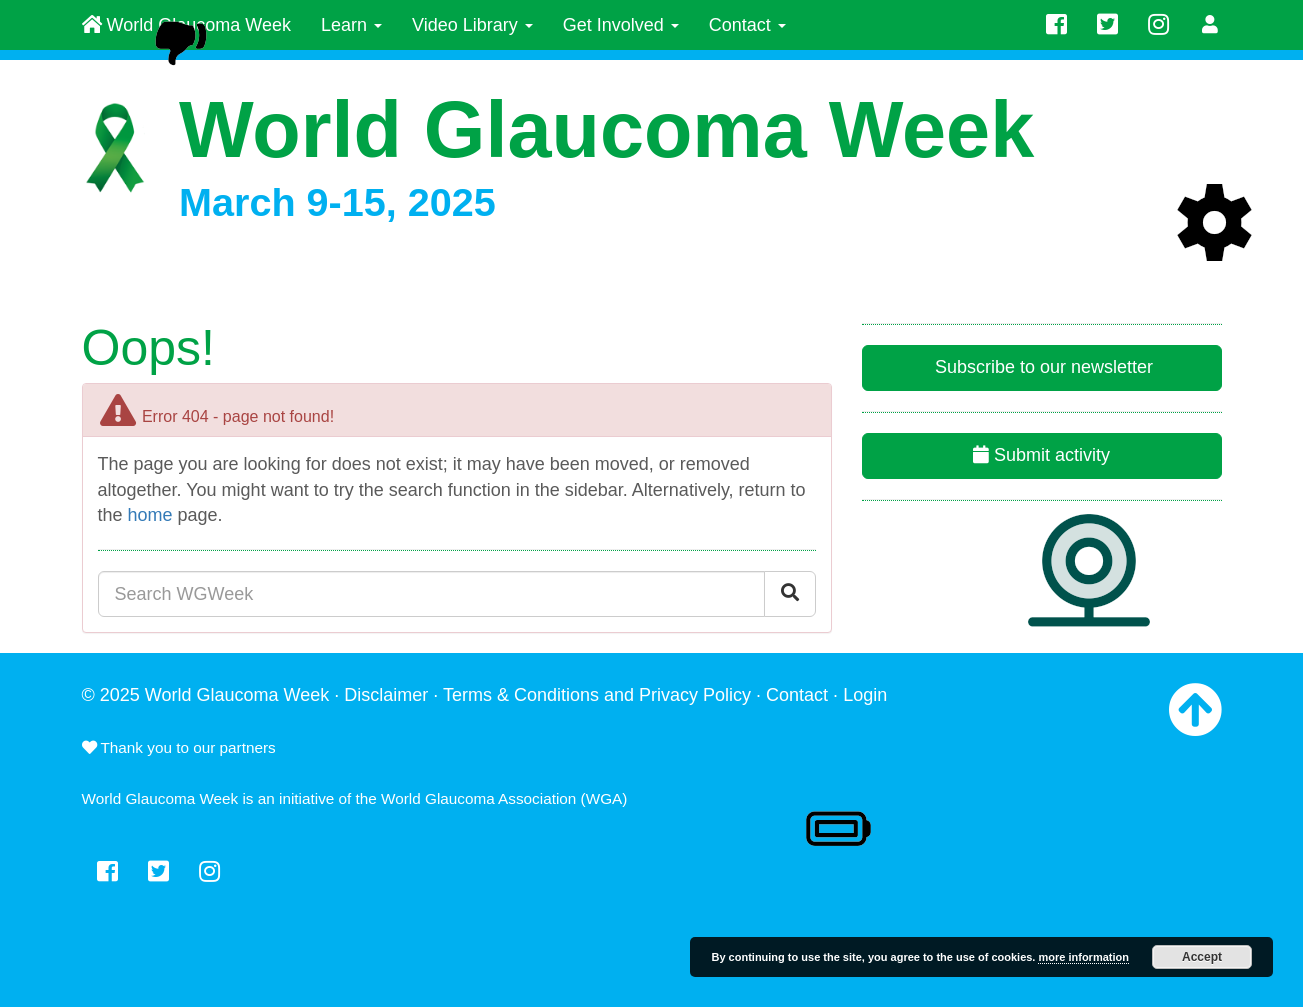  I want to click on dislike or downvote content, so click(181, 41).